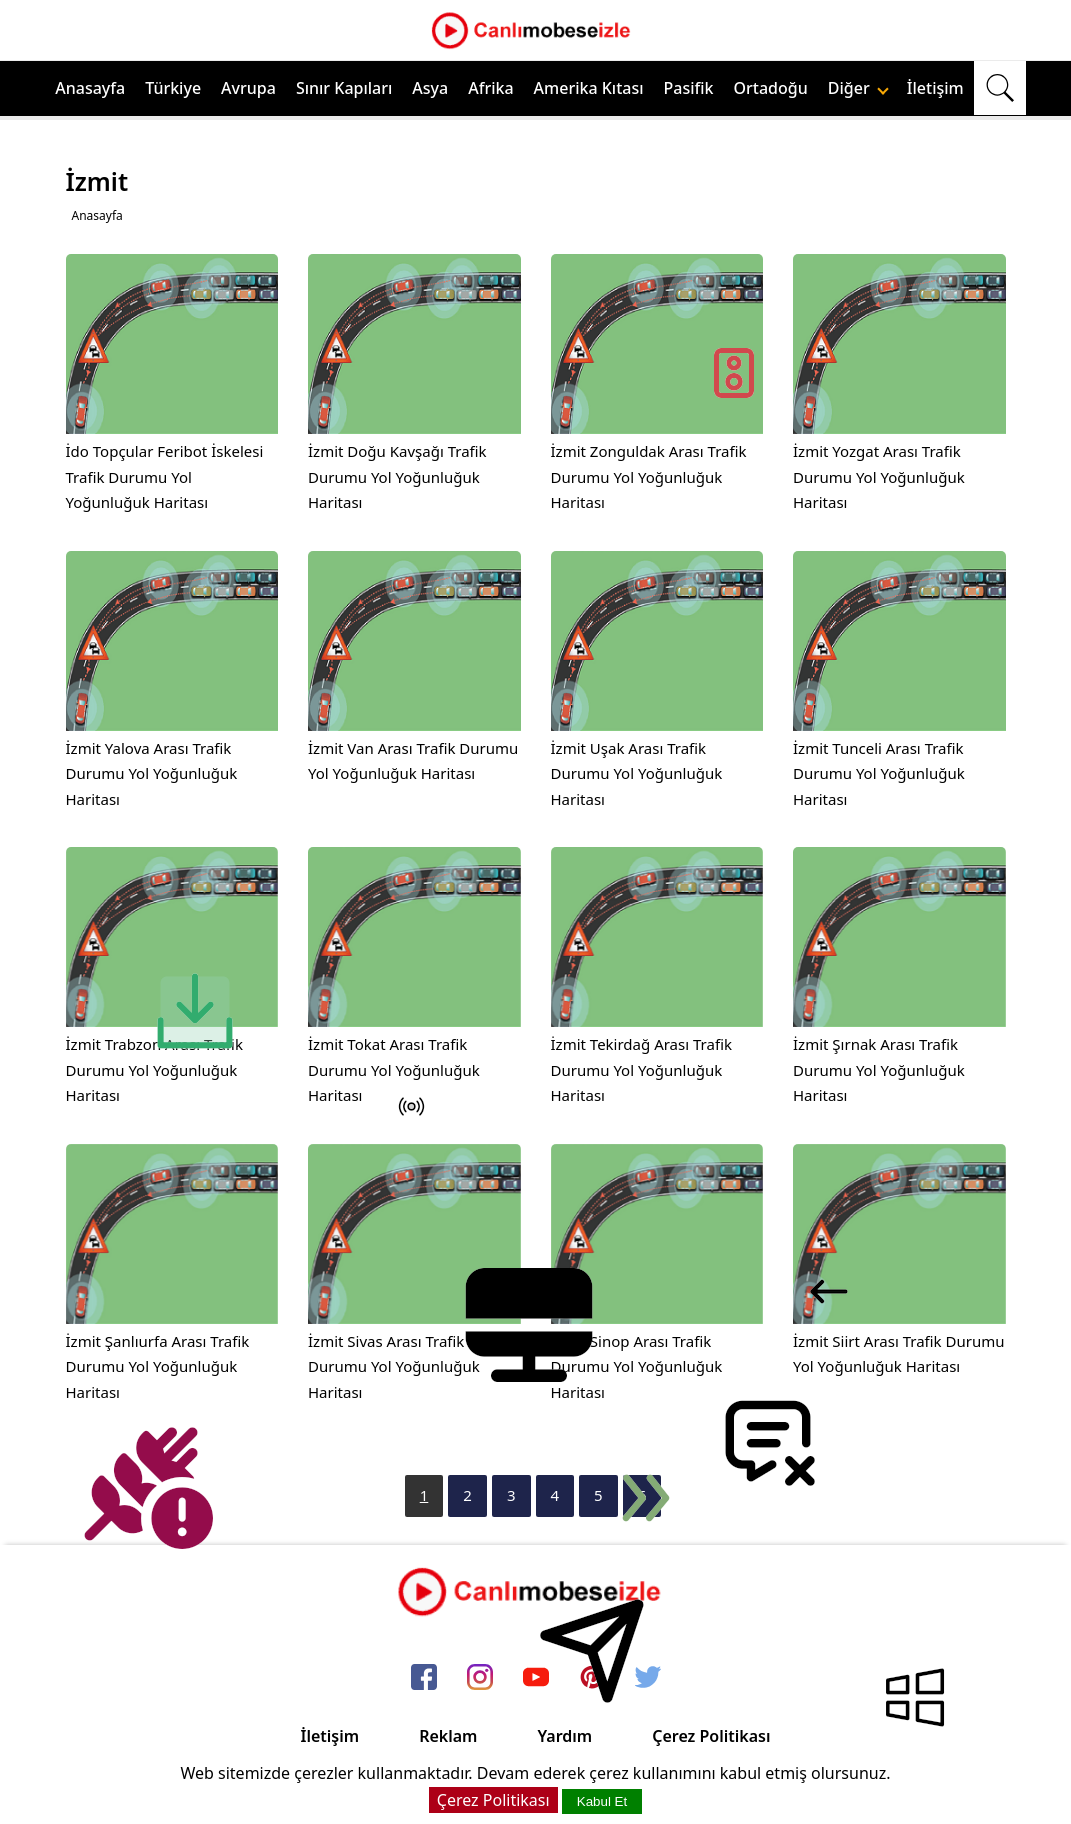 The image size is (1071, 1824). I want to click on download a file to your device, so click(195, 1014).